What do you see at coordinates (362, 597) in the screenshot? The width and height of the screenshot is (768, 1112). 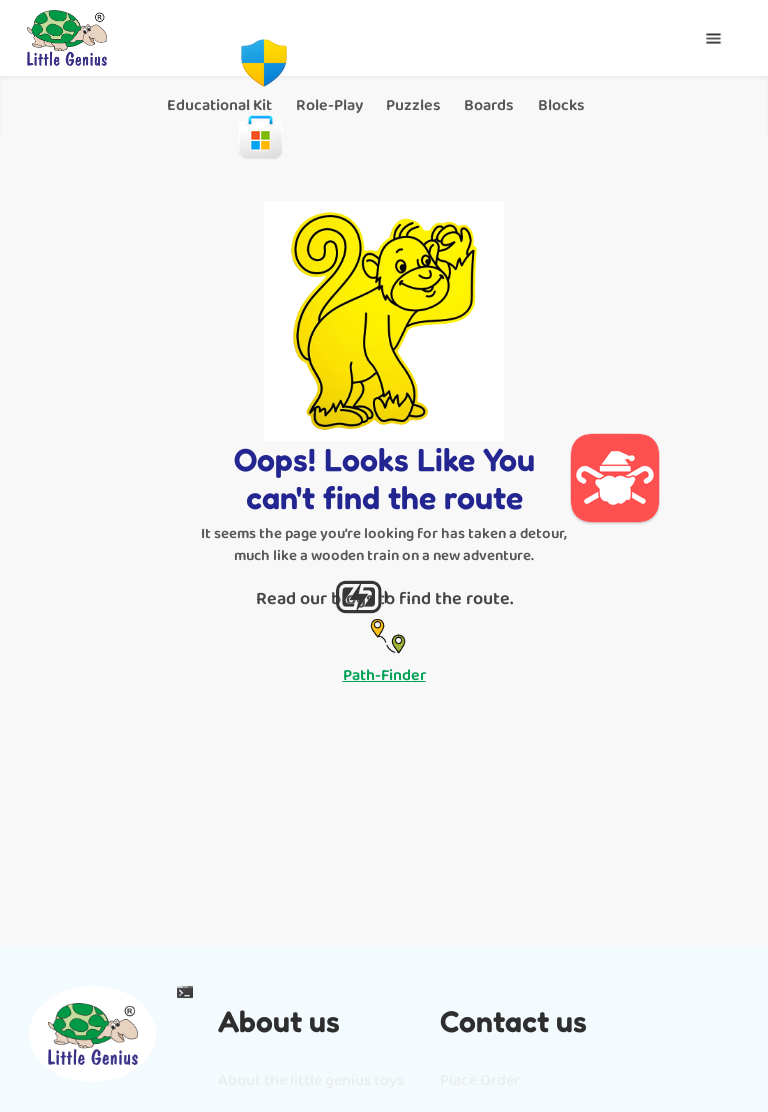 I see `indicates device is charging or connected to power` at bounding box center [362, 597].